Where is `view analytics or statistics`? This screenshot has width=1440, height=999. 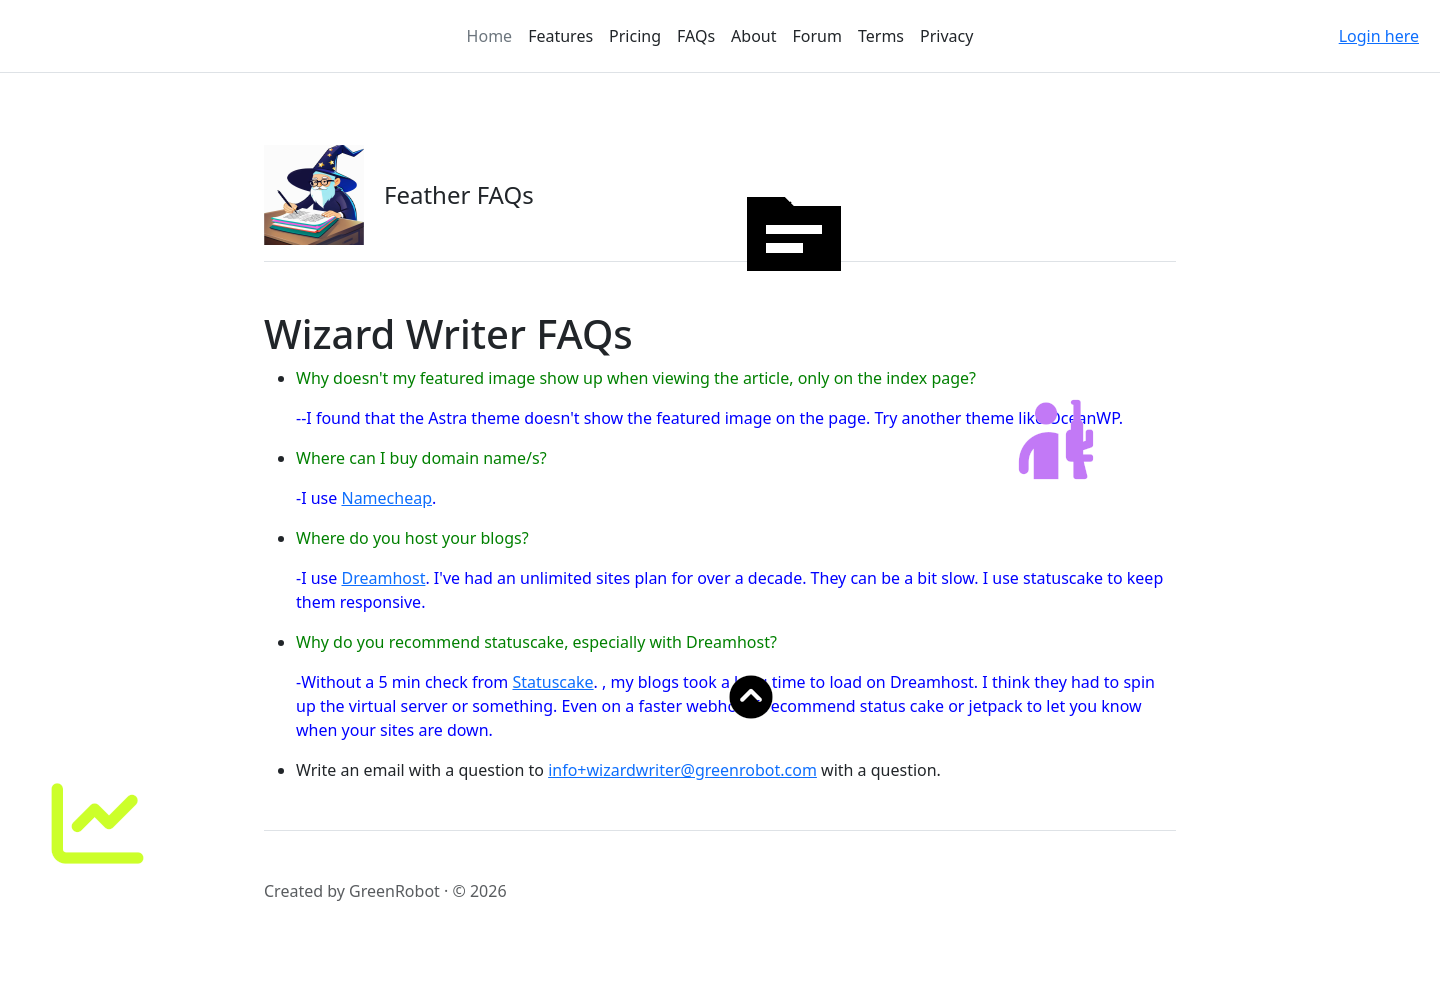
view analytics or statistics is located at coordinates (97, 823).